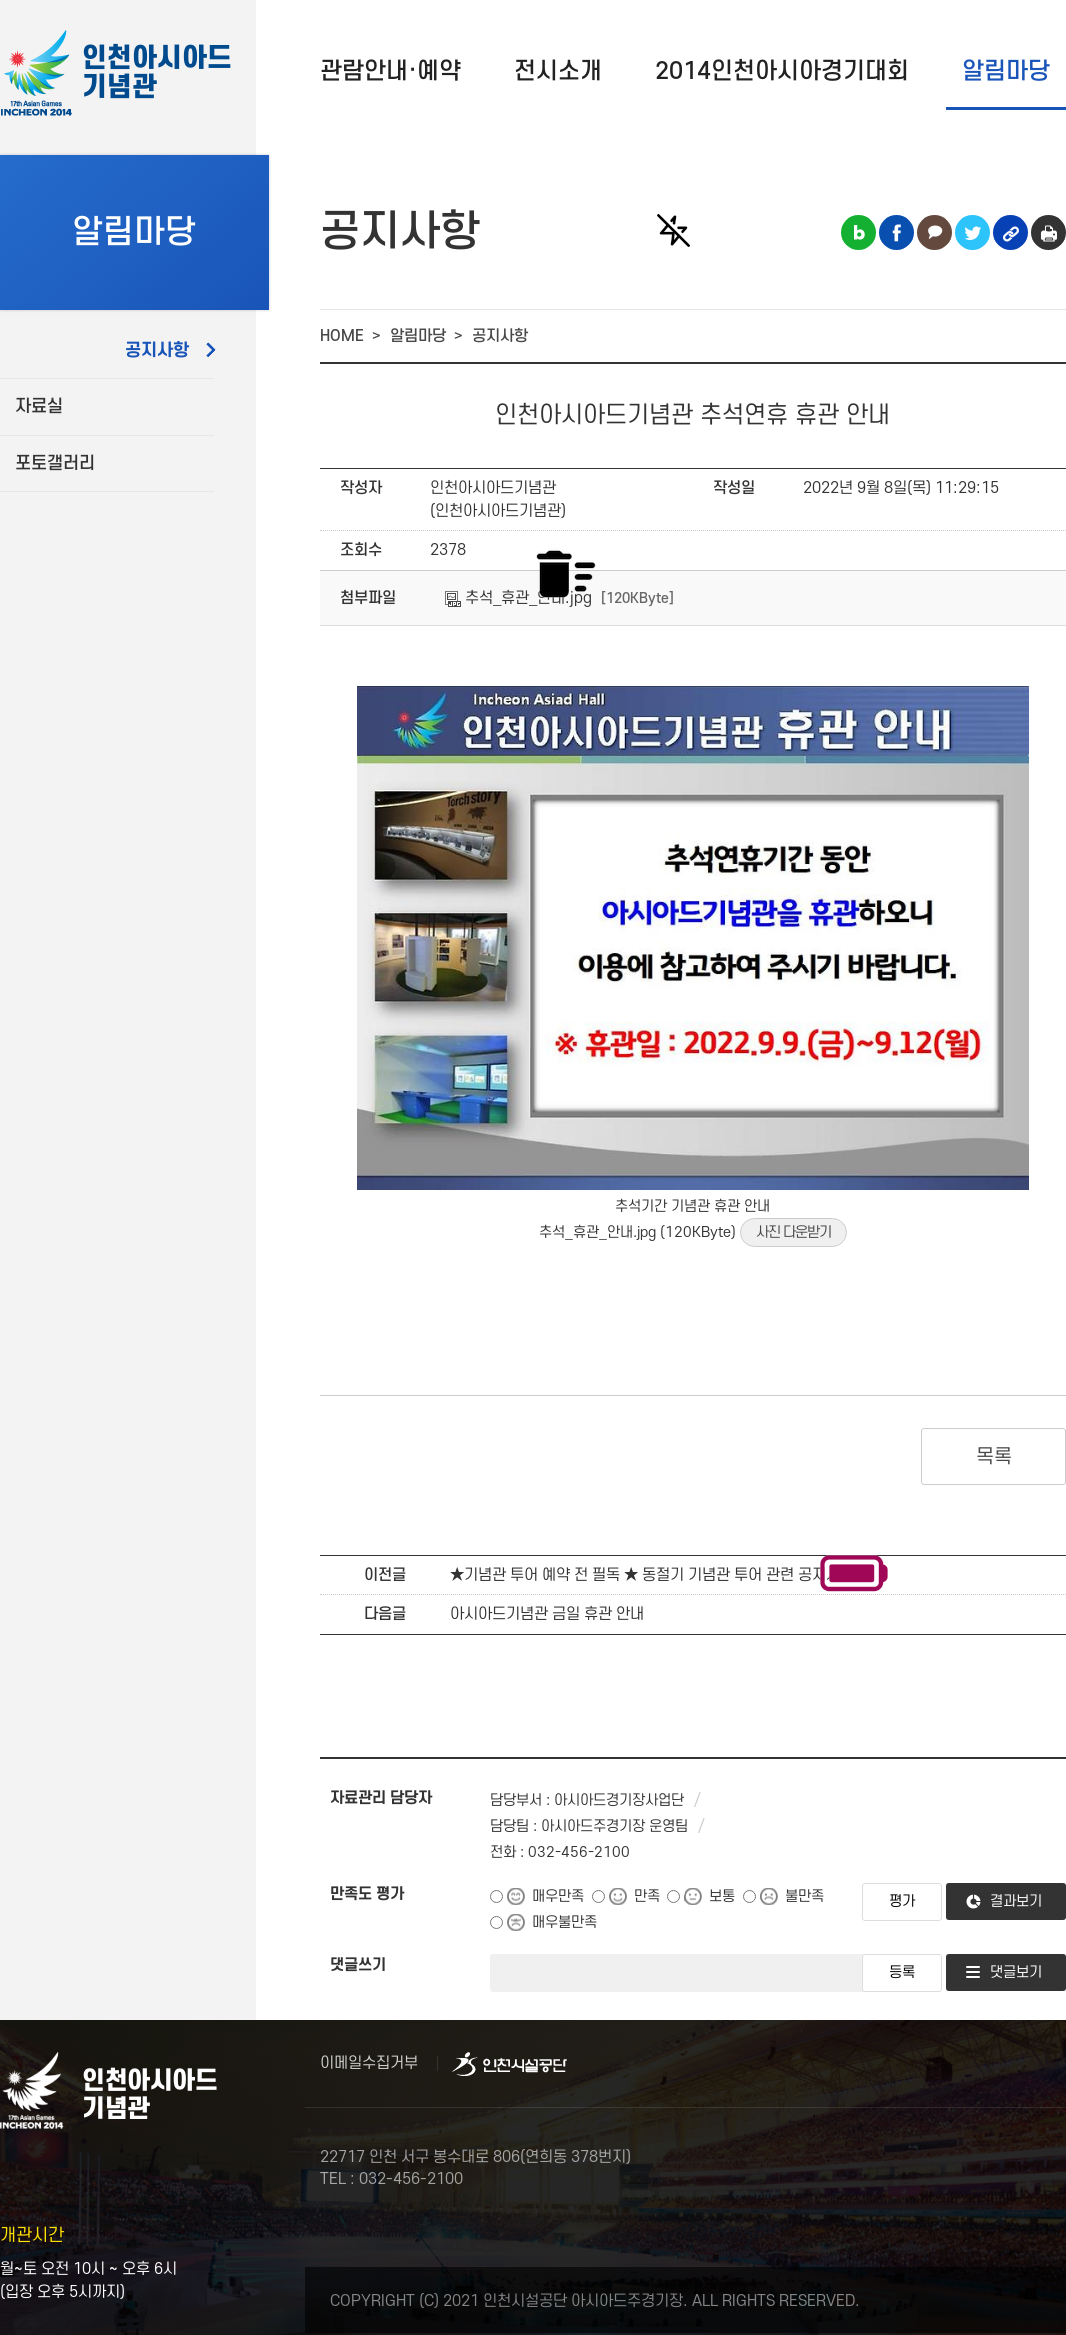  What do you see at coordinates (566, 574) in the screenshot?
I see `delete all selected items at once` at bounding box center [566, 574].